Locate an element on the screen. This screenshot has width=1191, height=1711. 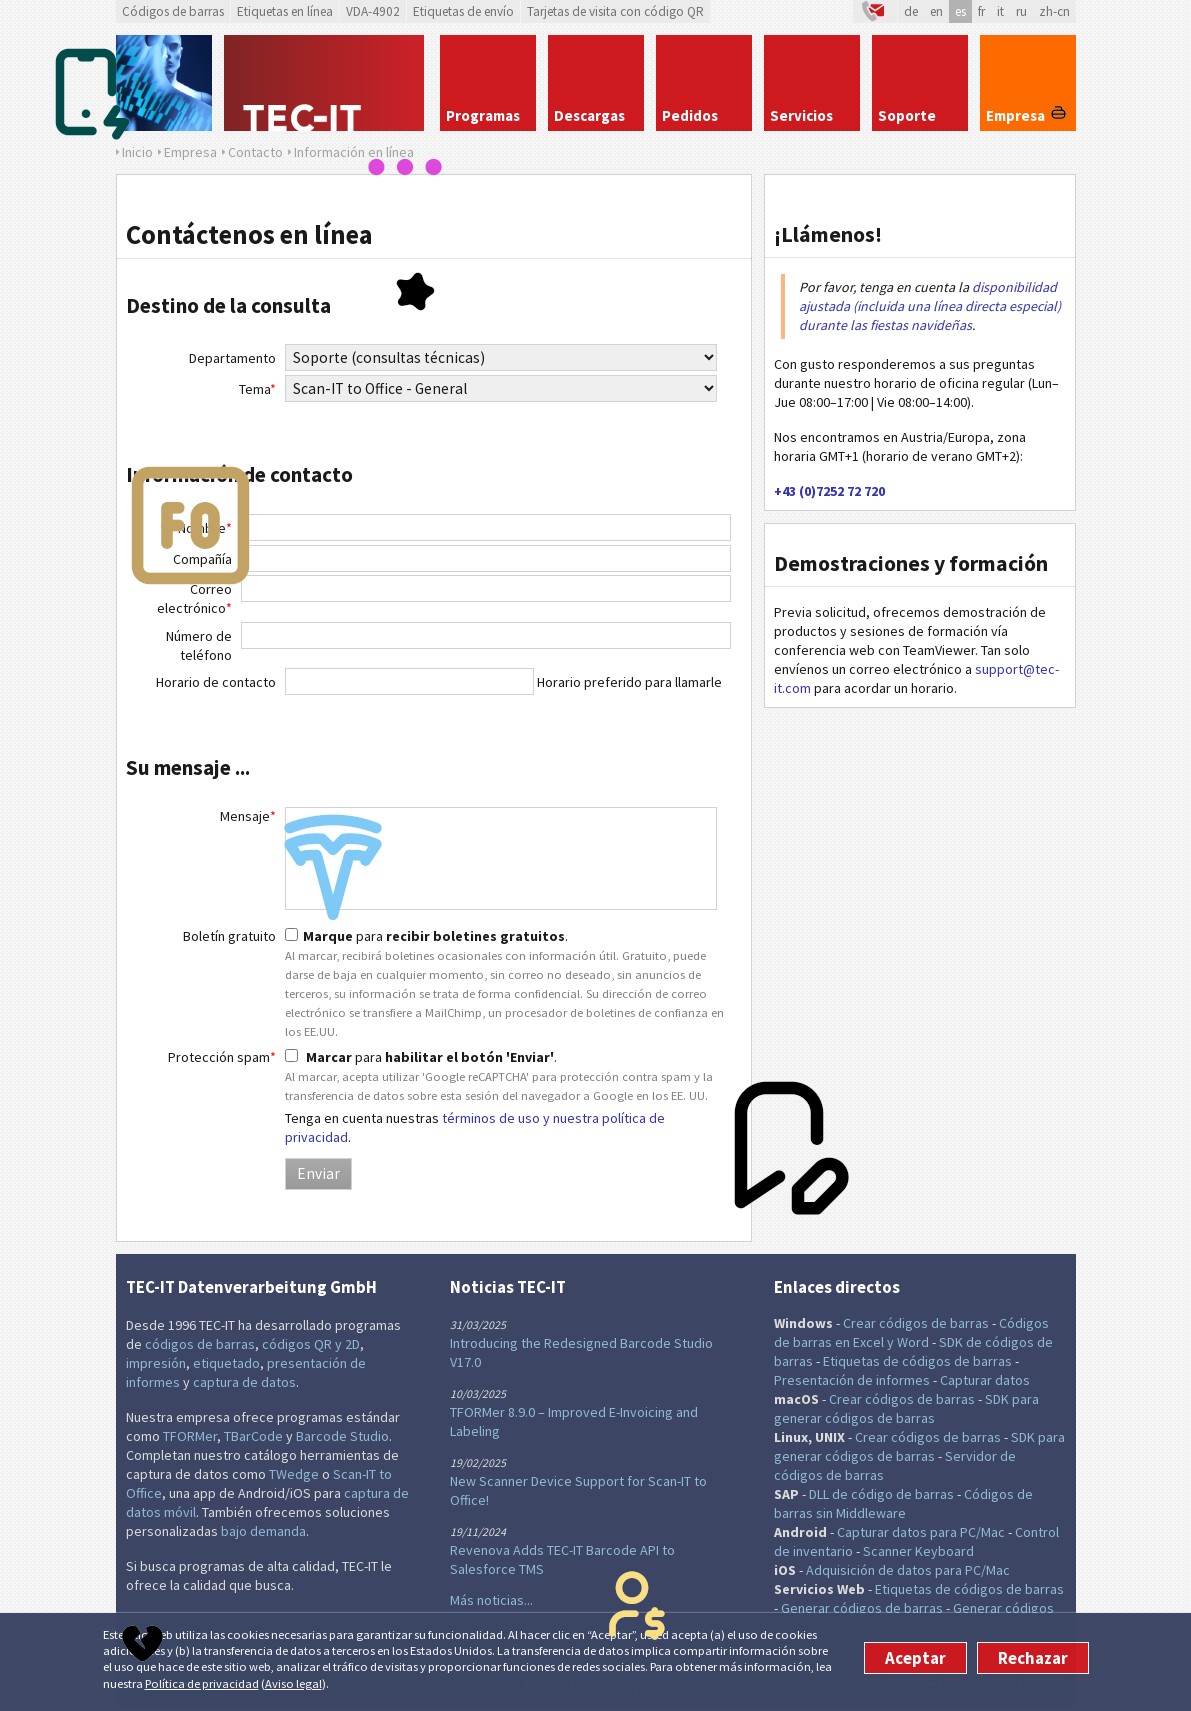
select a paint or color fill tool is located at coordinates (415, 291).